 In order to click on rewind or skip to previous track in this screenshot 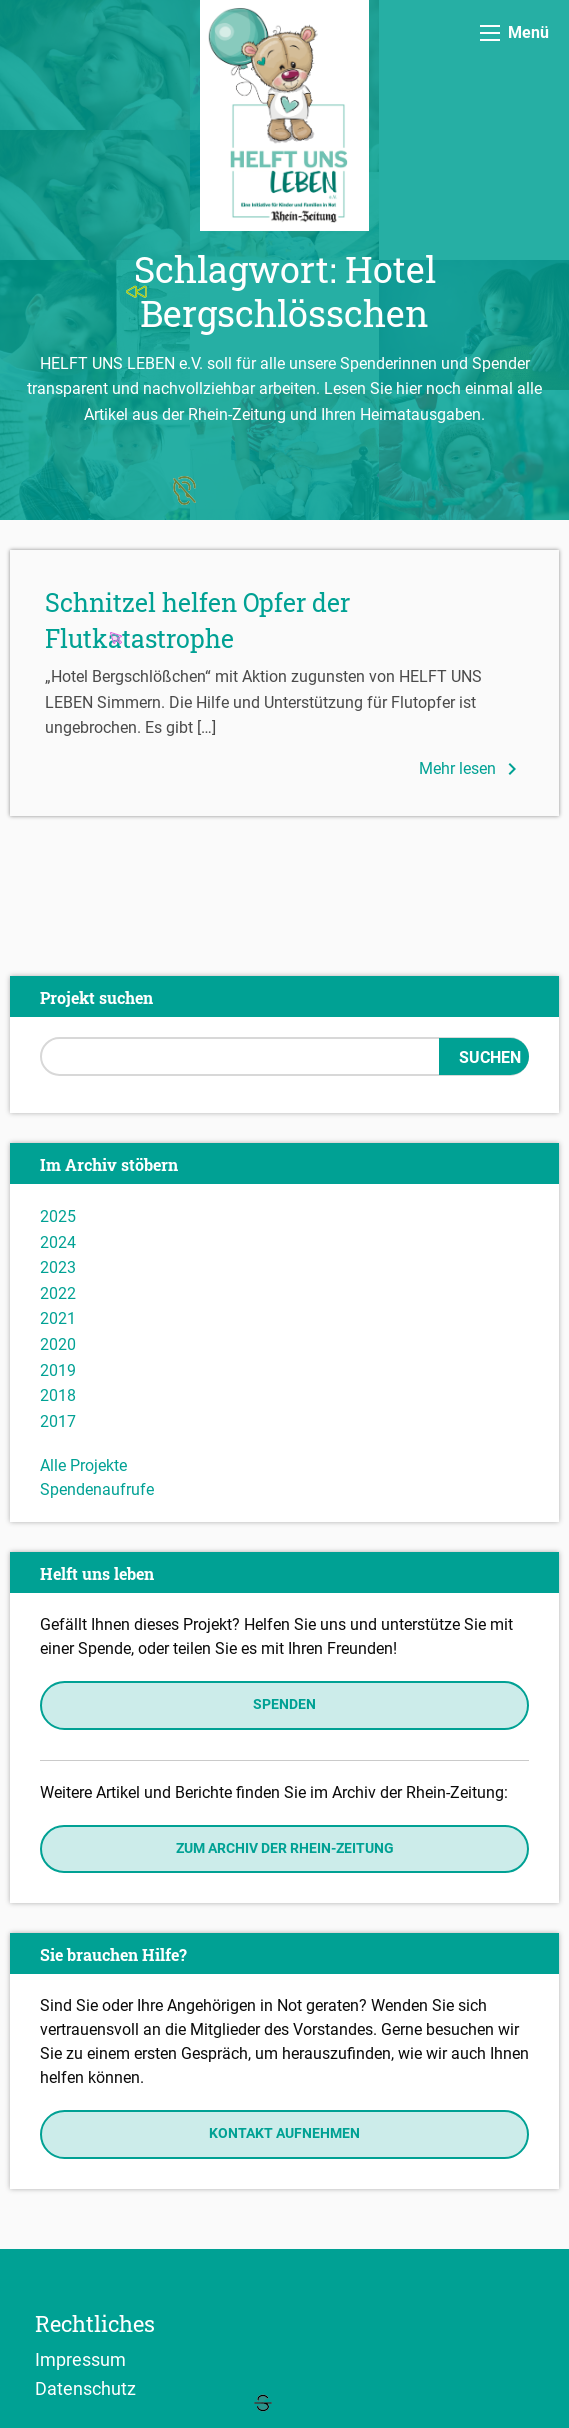, I will do `click(137, 291)`.